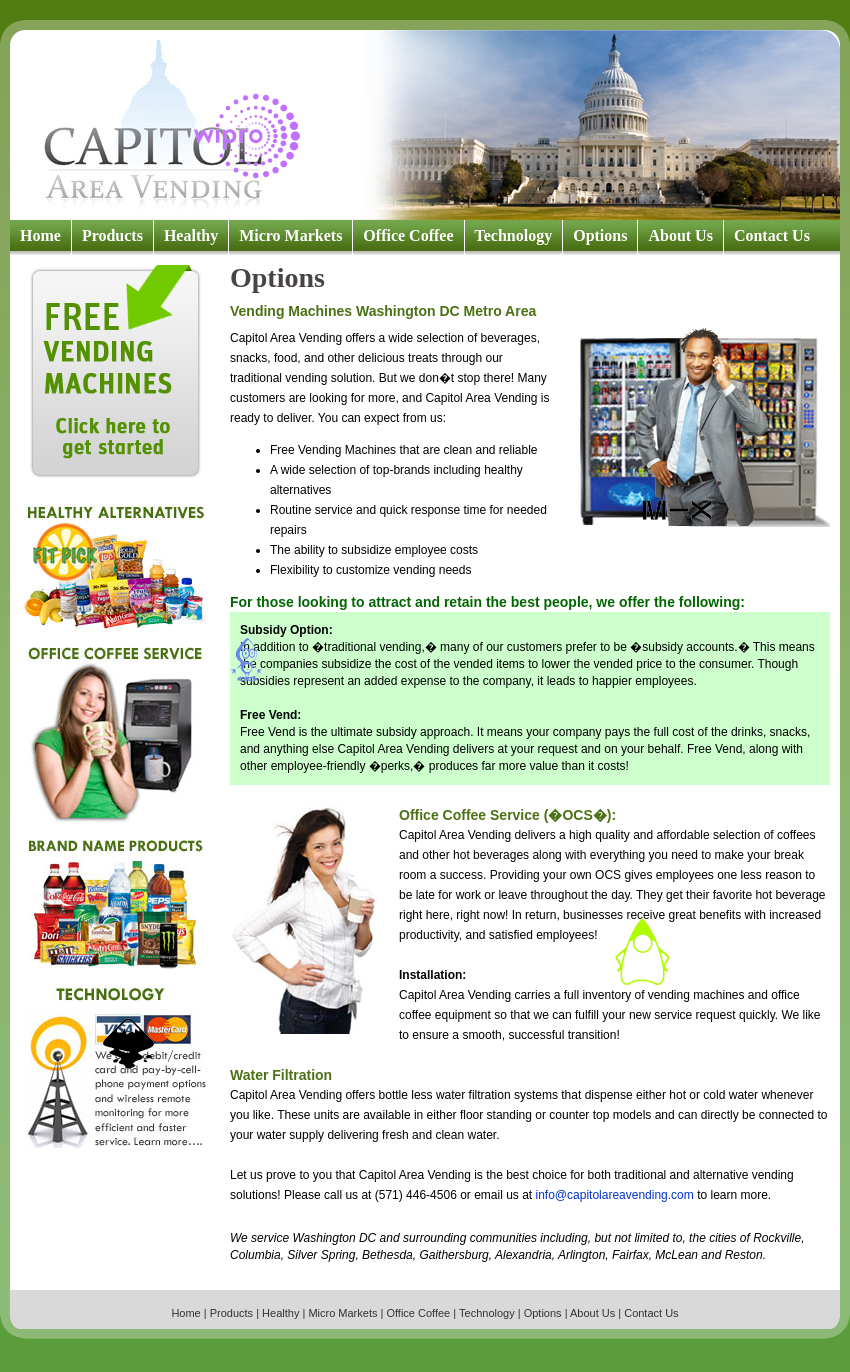 This screenshot has width=850, height=1372. I want to click on visit the Wipro website or services, so click(247, 136).